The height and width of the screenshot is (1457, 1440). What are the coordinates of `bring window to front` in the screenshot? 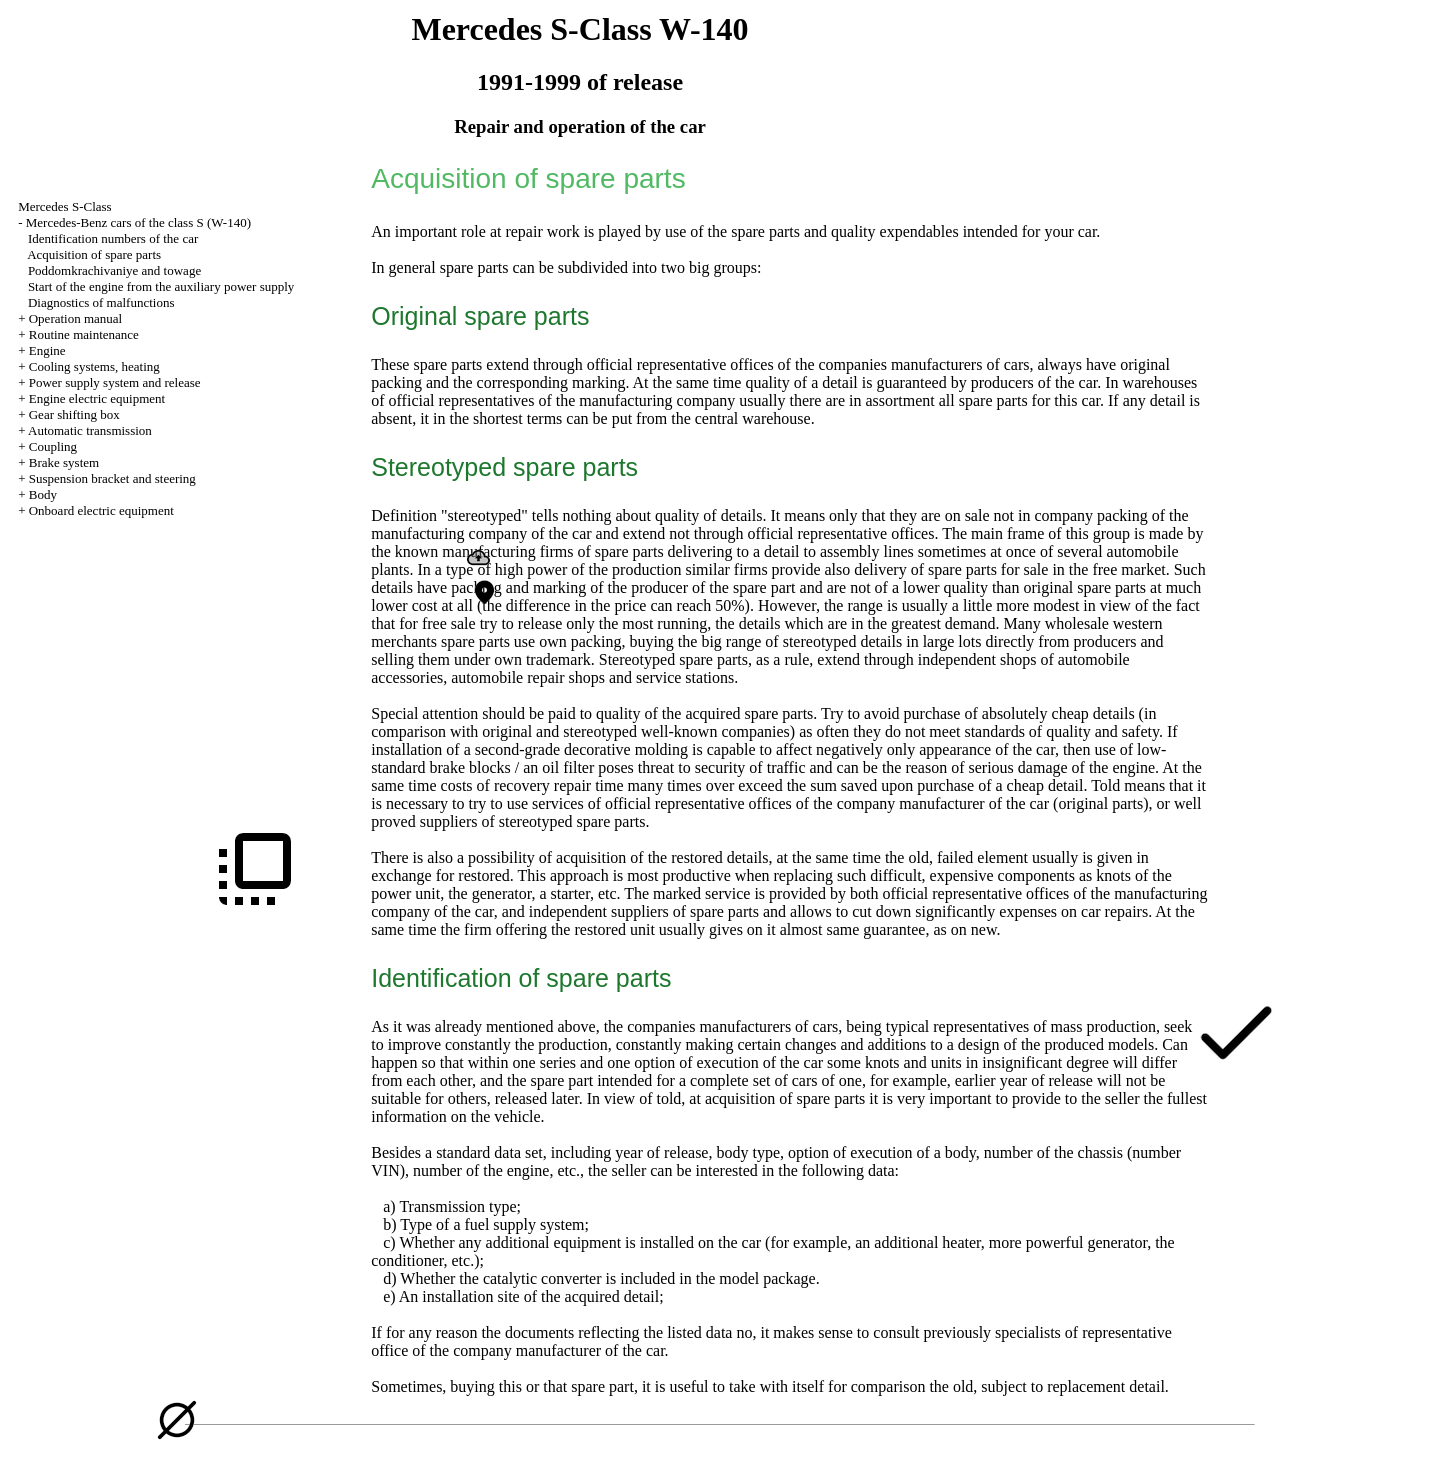 It's located at (255, 869).